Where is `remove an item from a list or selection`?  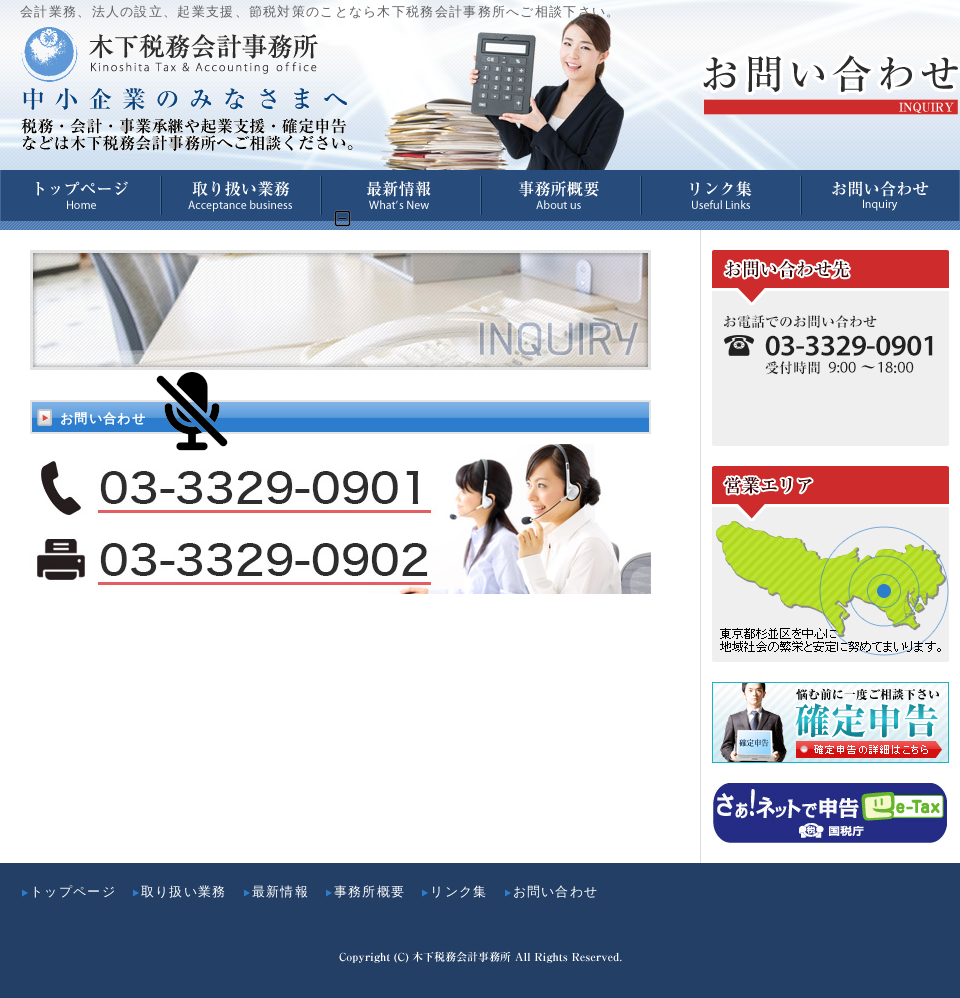 remove an item from a list or selection is located at coordinates (342, 218).